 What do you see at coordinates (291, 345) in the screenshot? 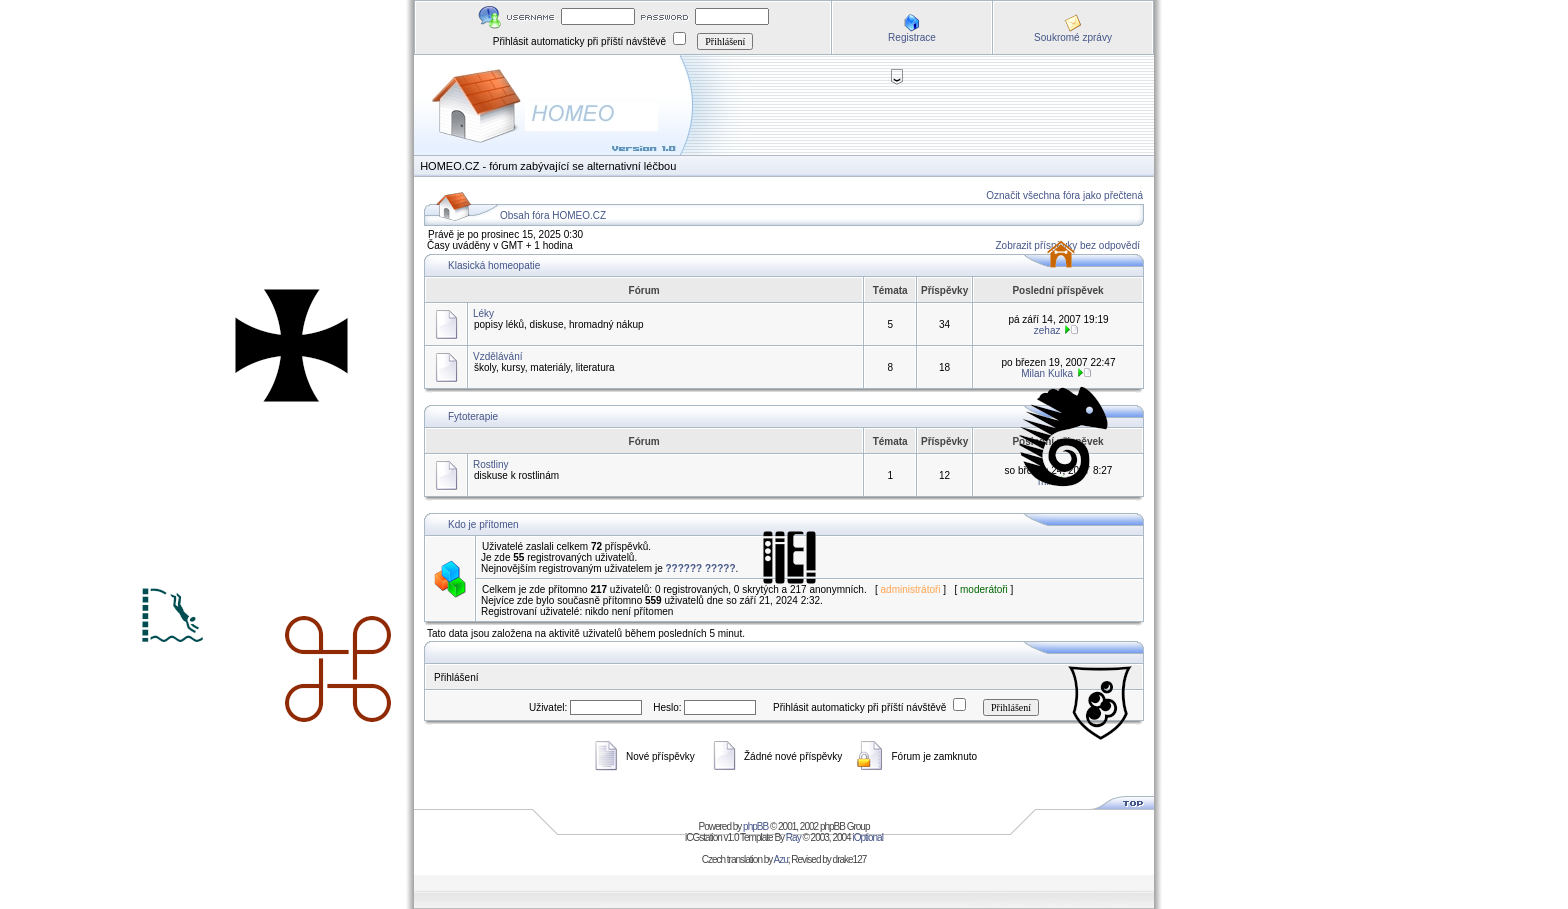
I see `indicates an achievement or military-style badge` at bounding box center [291, 345].